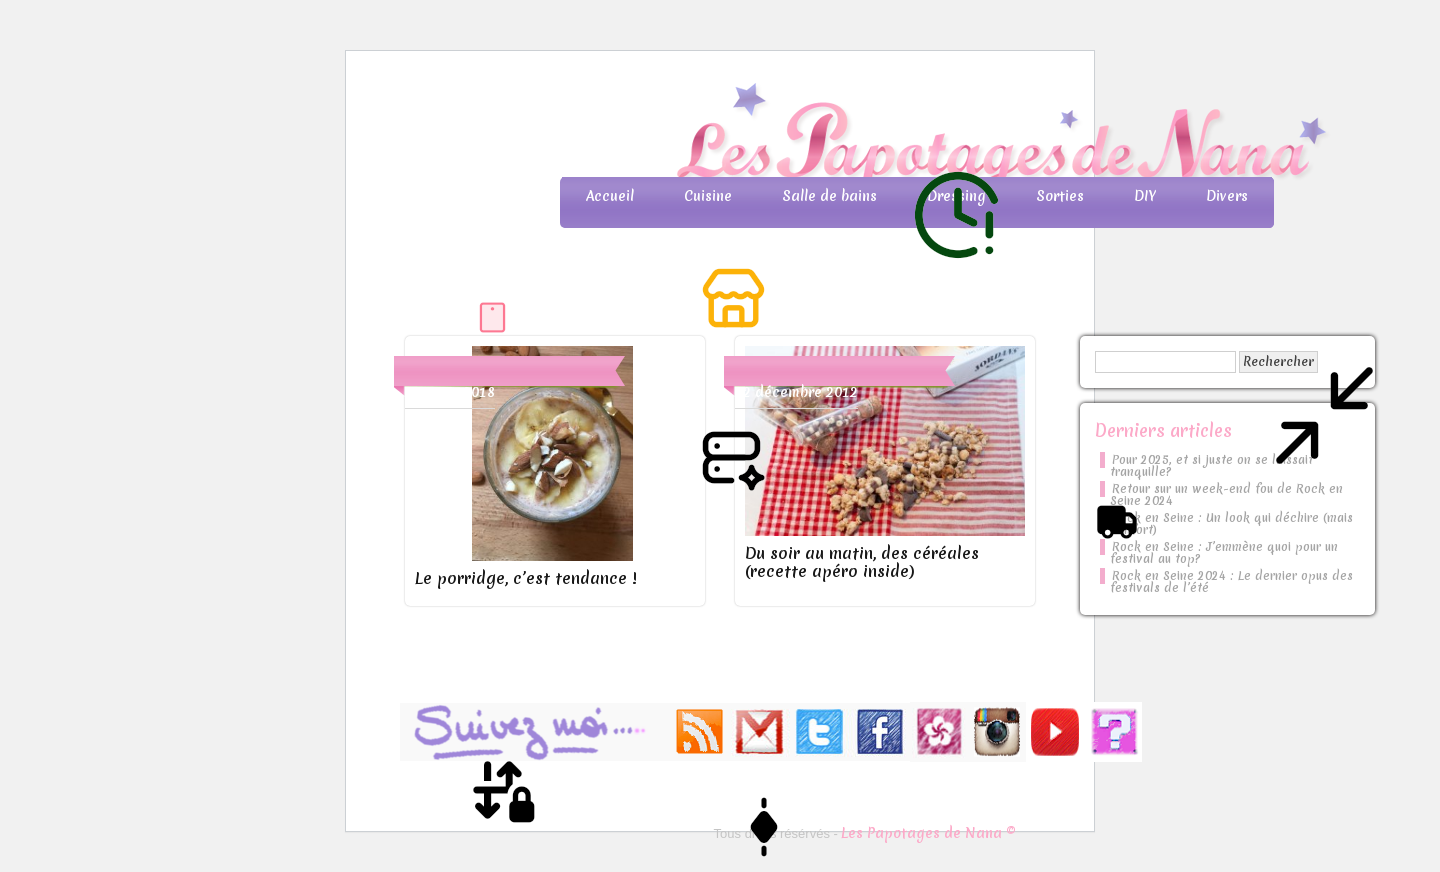 The width and height of the screenshot is (1440, 872). Describe the element at coordinates (764, 827) in the screenshot. I see `align keyframe to vertical center` at that location.